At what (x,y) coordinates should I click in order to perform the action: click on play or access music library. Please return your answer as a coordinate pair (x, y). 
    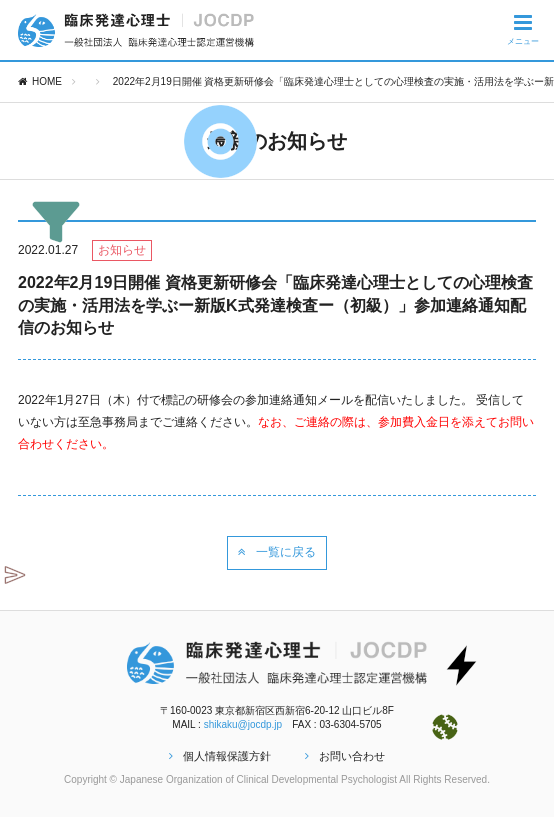
    Looking at the image, I should click on (220, 141).